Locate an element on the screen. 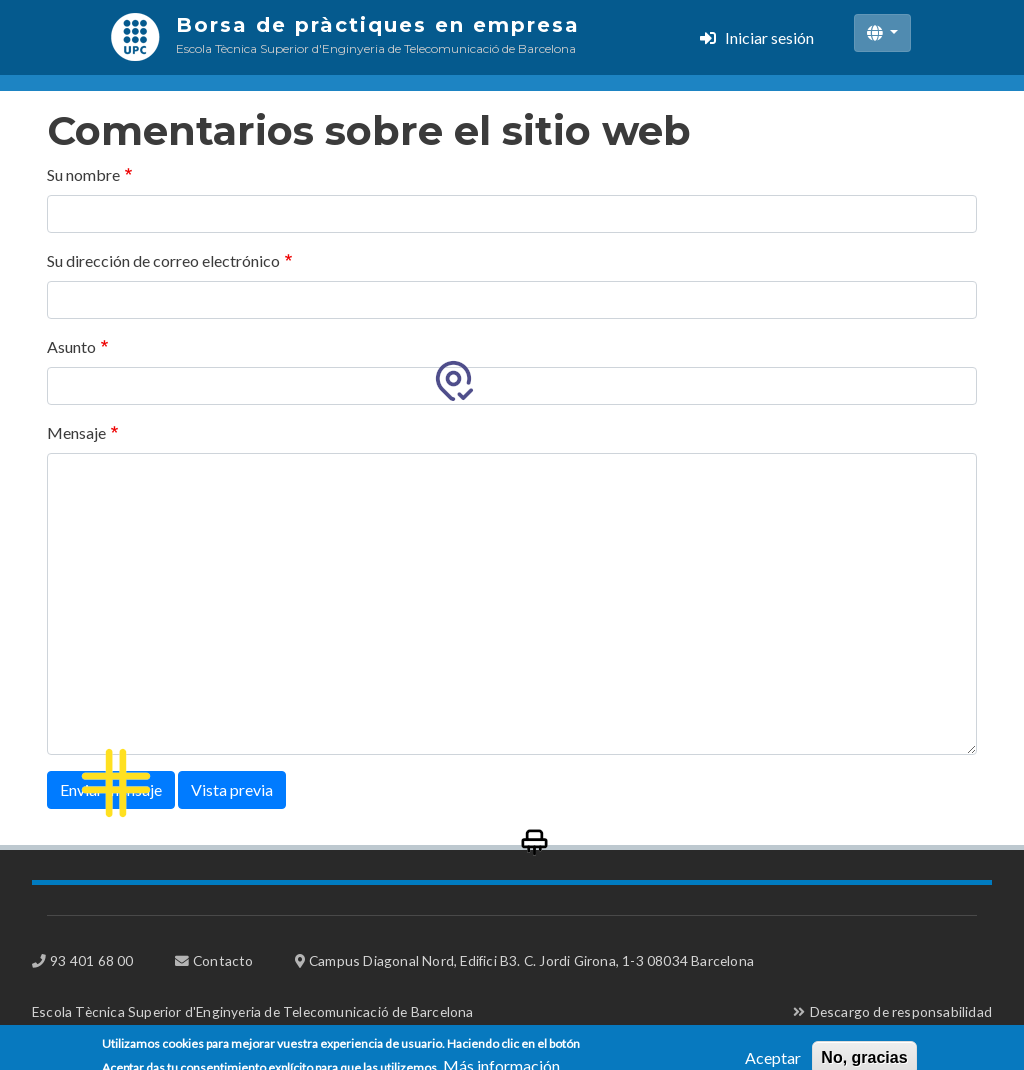 This screenshot has height=1070, width=1024. confirm or verify a location is located at coordinates (453, 380).